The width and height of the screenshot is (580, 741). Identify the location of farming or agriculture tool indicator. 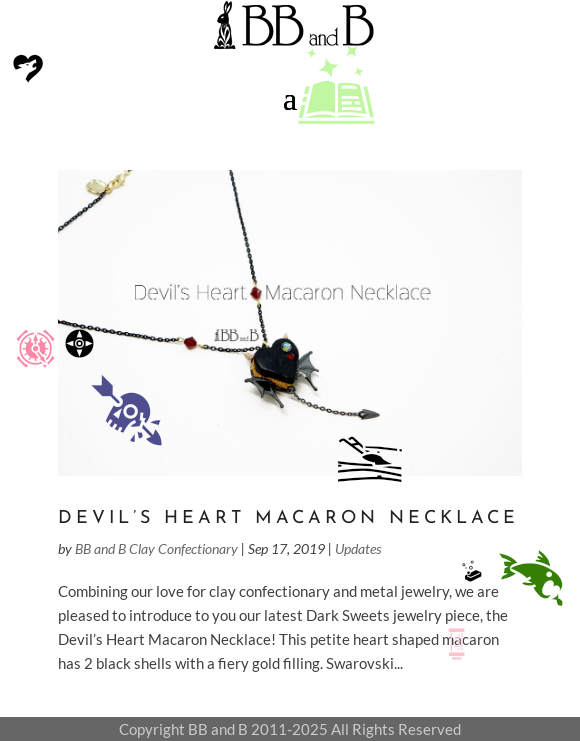
(370, 450).